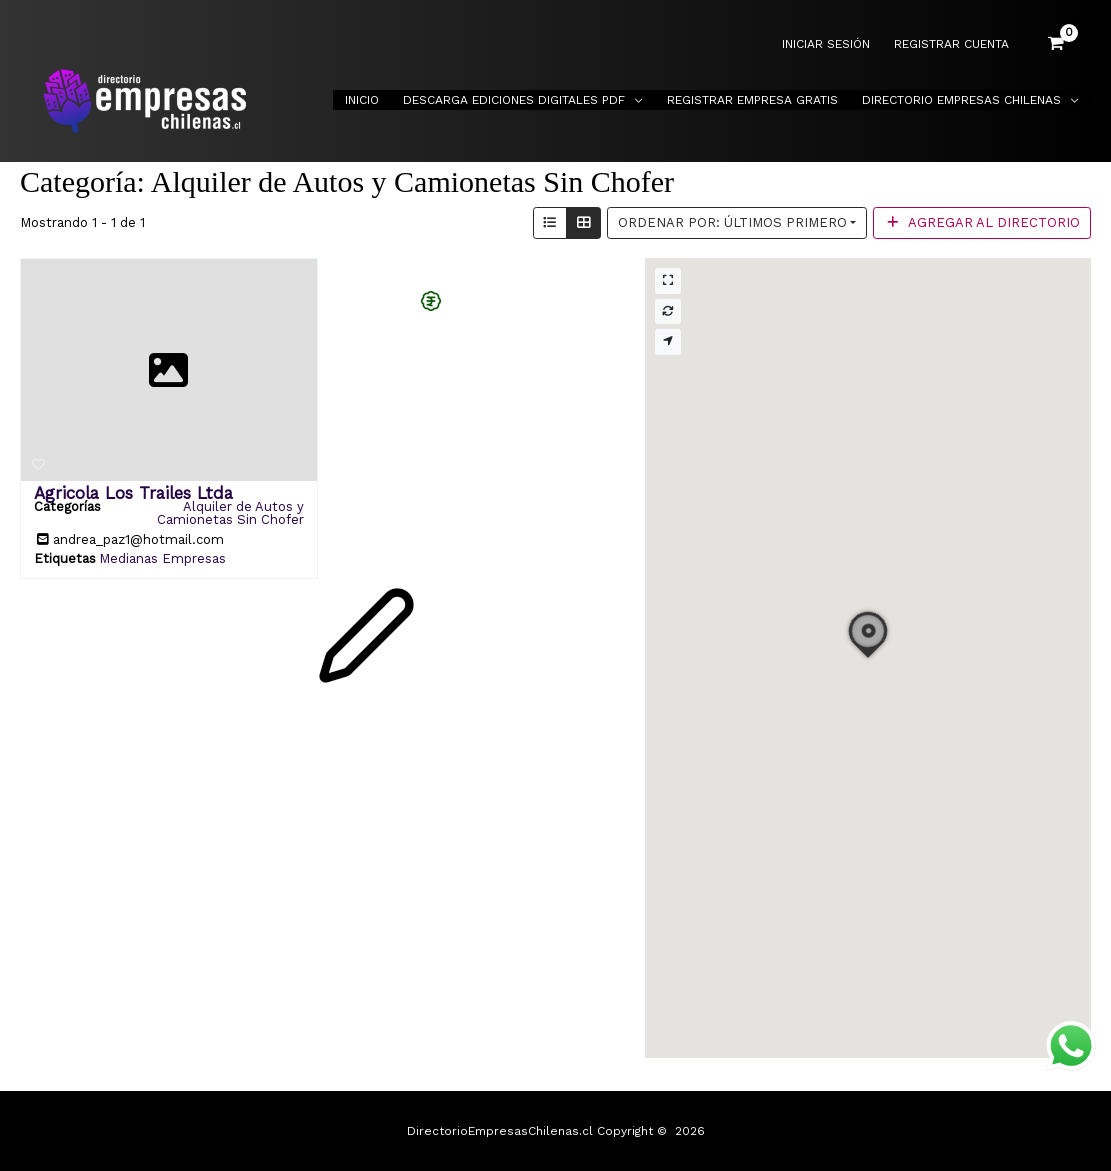  What do you see at coordinates (366, 635) in the screenshot?
I see `edit content or text` at bounding box center [366, 635].